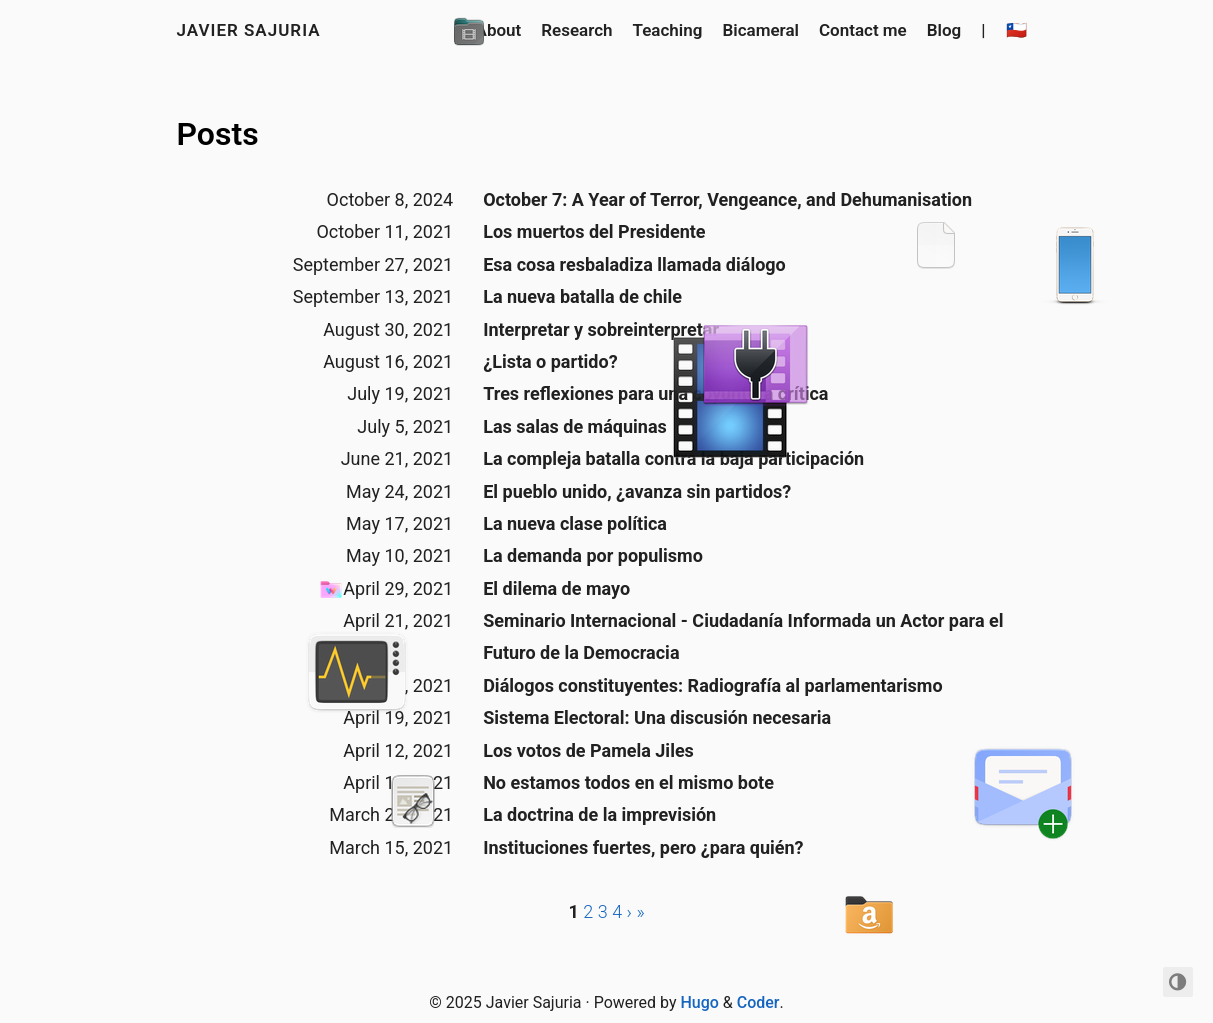 The width and height of the screenshot is (1213, 1023). What do you see at coordinates (413, 801) in the screenshot?
I see `open the documents app` at bounding box center [413, 801].